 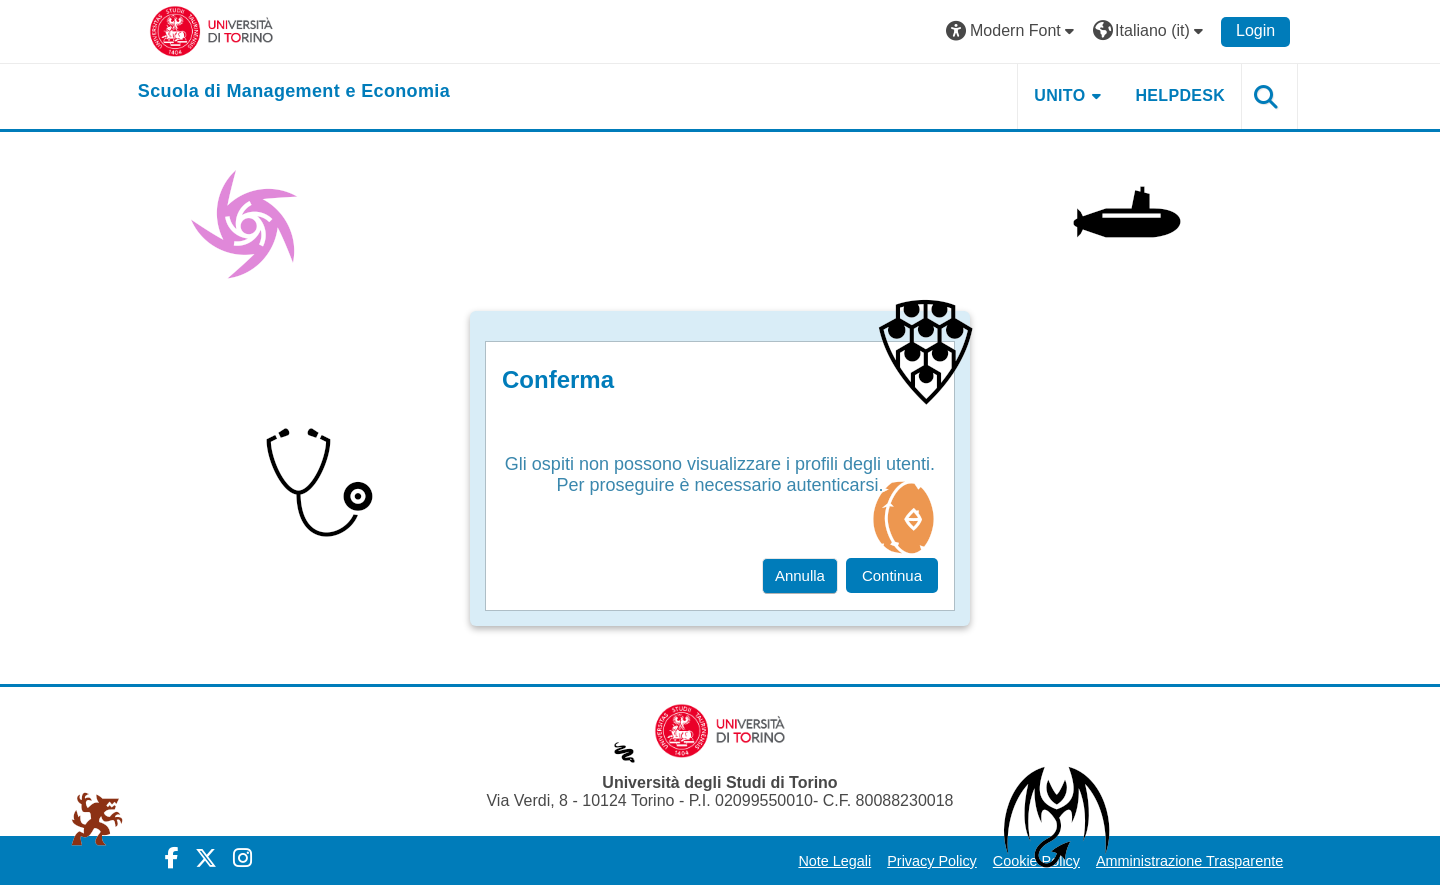 What do you see at coordinates (624, 752) in the screenshot?
I see `select sand snake creature or enemy type` at bounding box center [624, 752].